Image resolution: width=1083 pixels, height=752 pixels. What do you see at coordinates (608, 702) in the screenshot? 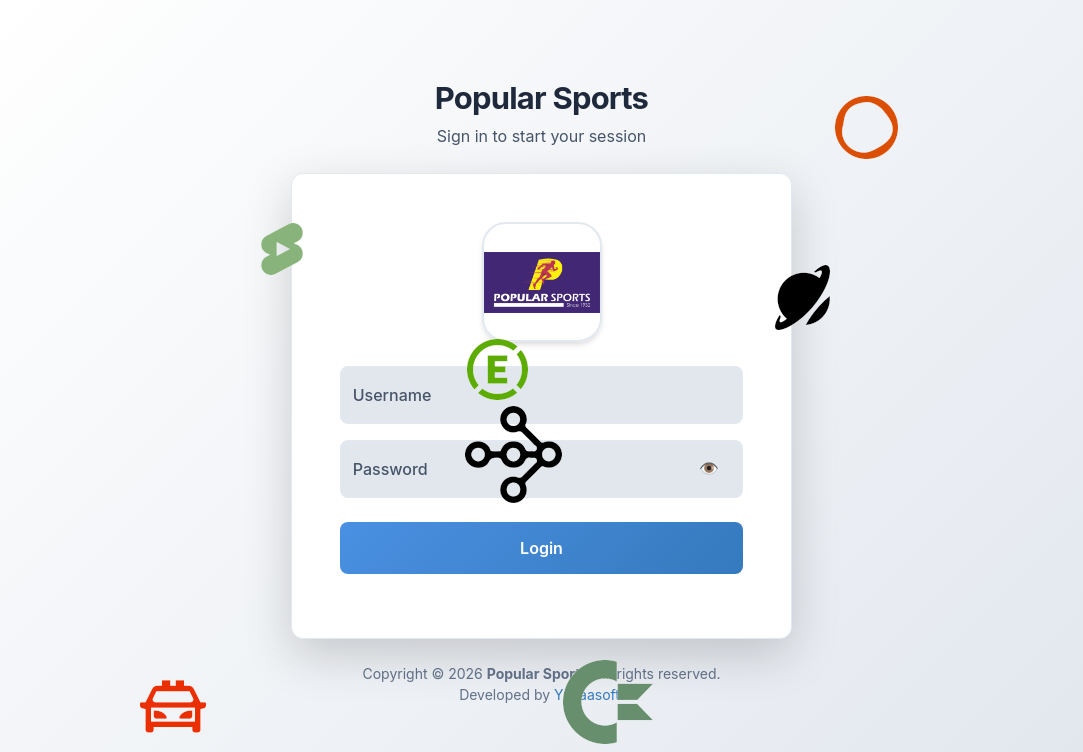
I see `commodore brand logo` at bounding box center [608, 702].